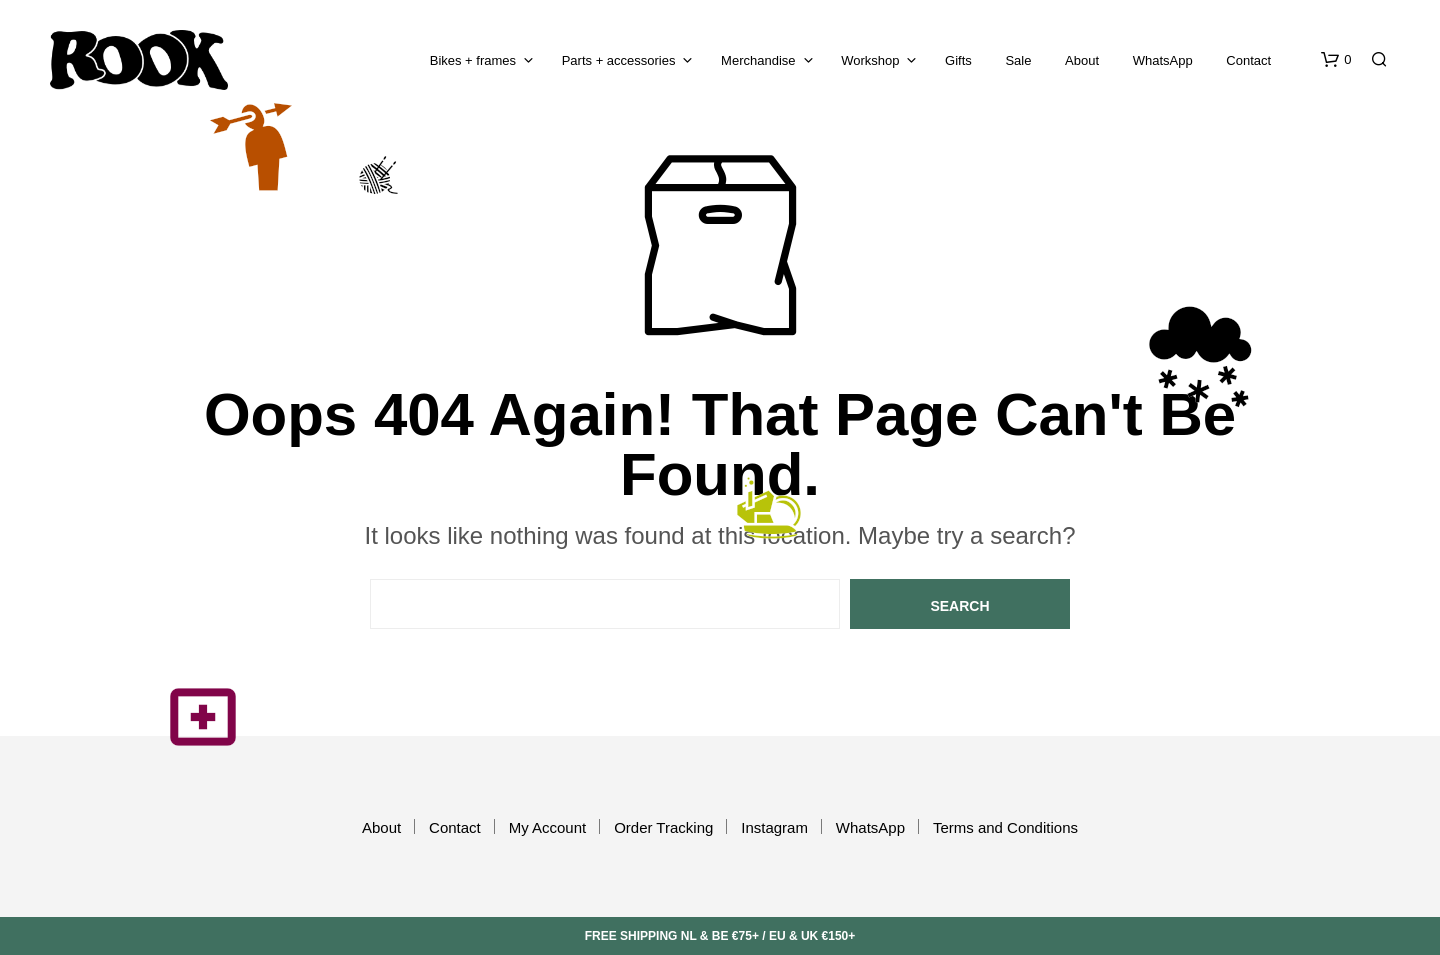 The image size is (1440, 955). I want to click on indicates snowy weather conditions, so click(1200, 357).